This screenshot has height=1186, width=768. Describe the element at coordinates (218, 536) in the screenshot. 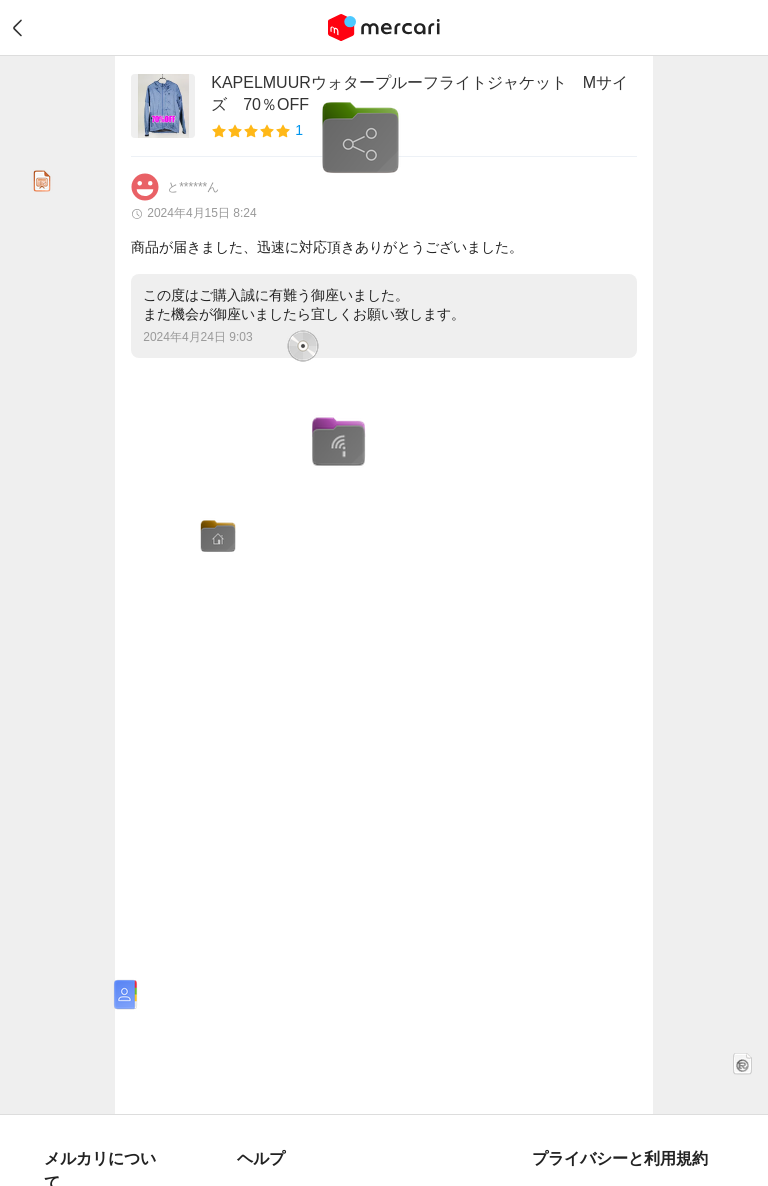

I see `access your home folder` at that location.